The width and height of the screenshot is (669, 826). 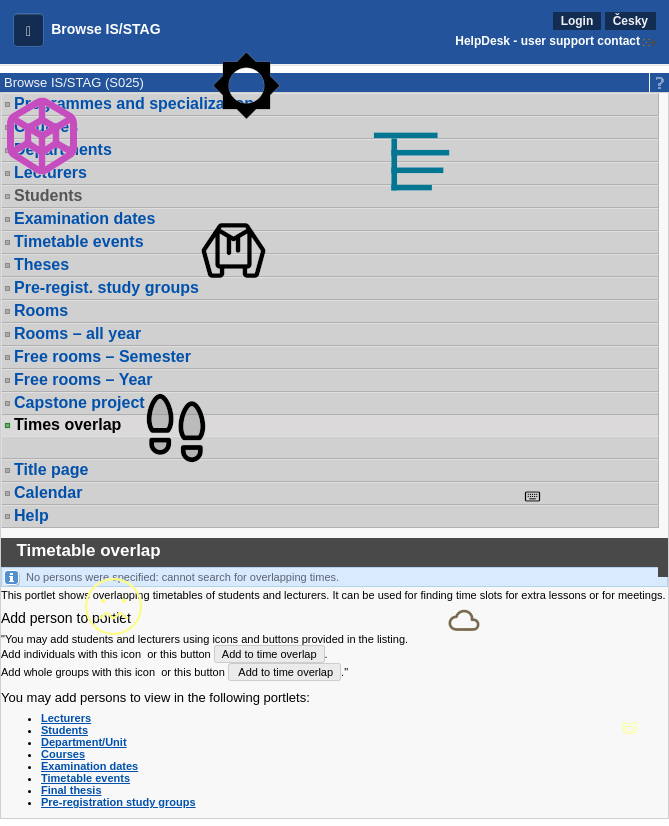 I want to click on view file explorer tree structure, so click(x=414, y=161).